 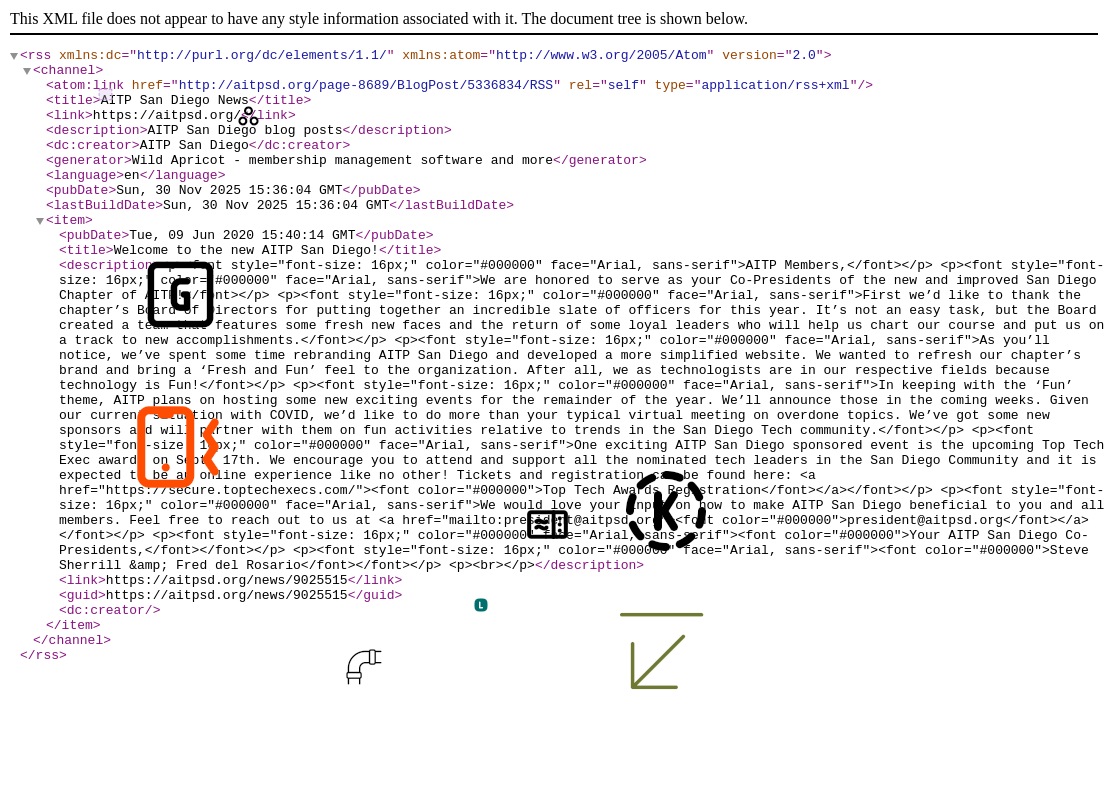 What do you see at coordinates (178, 447) in the screenshot?
I see `phone is on vibrate mode` at bounding box center [178, 447].